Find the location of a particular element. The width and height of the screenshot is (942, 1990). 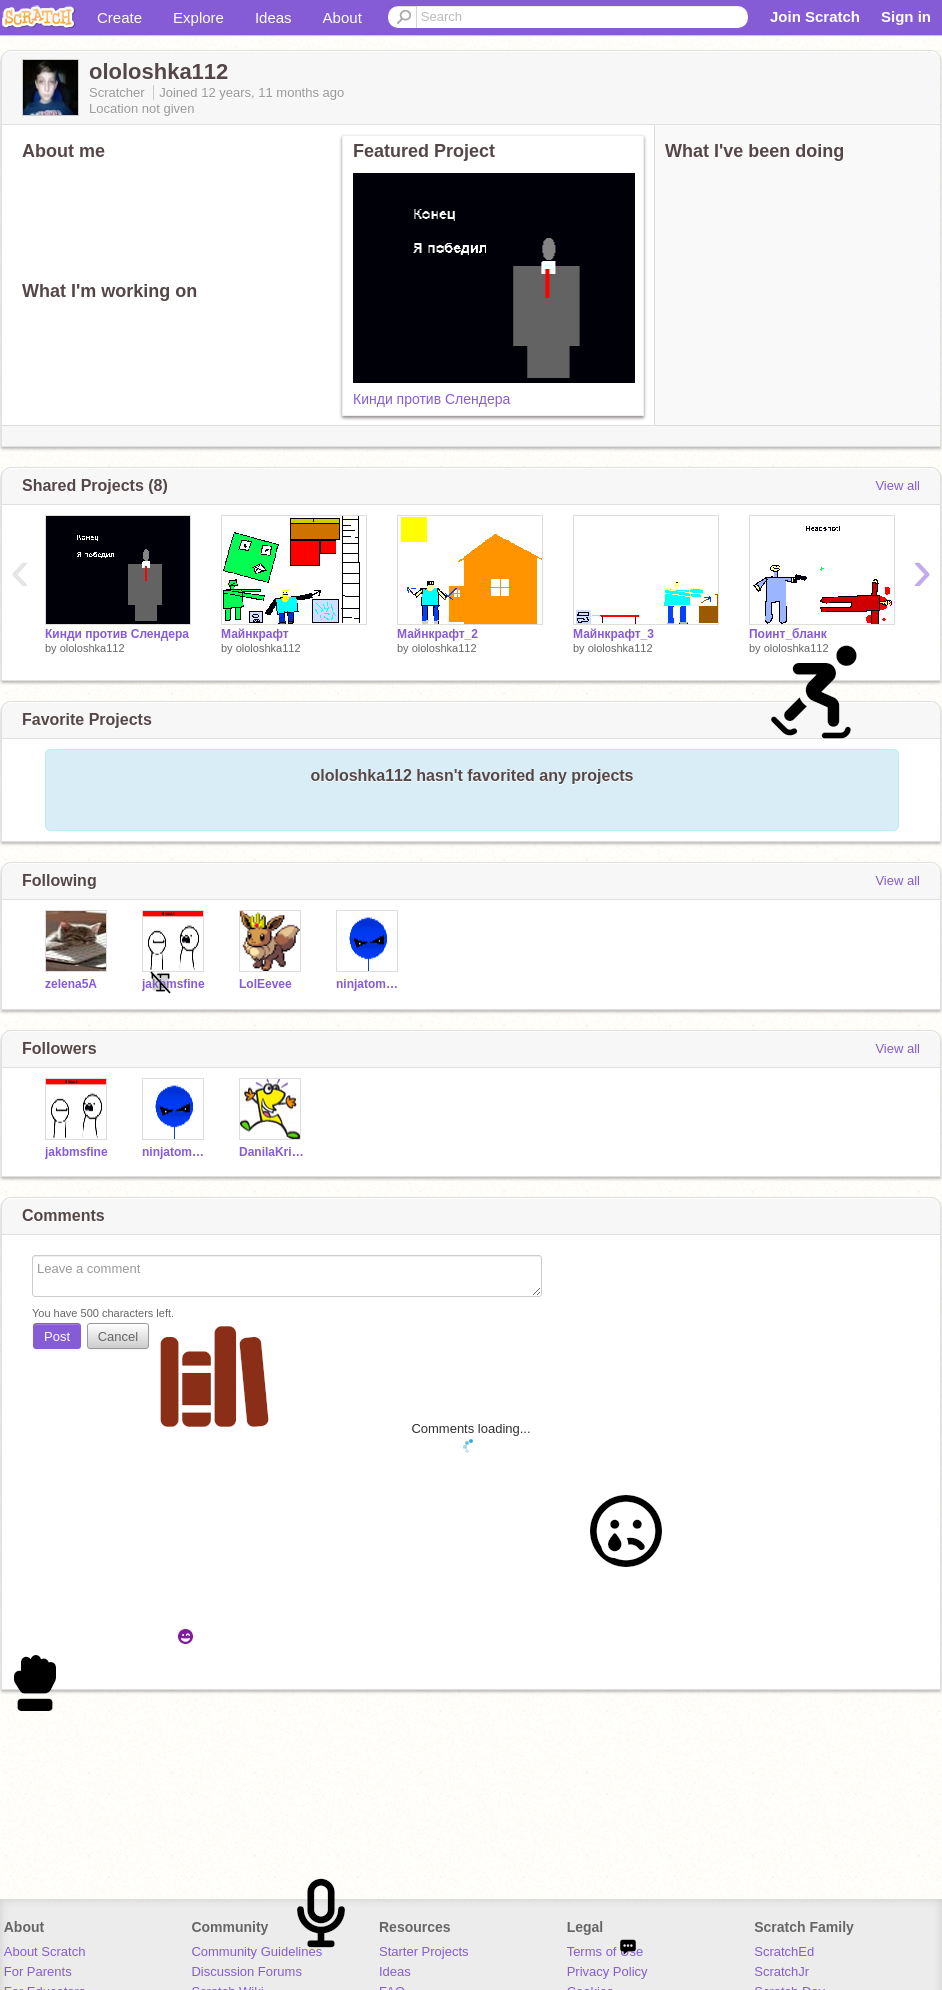

tap to use voice input is located at coordinates (321, 1913).